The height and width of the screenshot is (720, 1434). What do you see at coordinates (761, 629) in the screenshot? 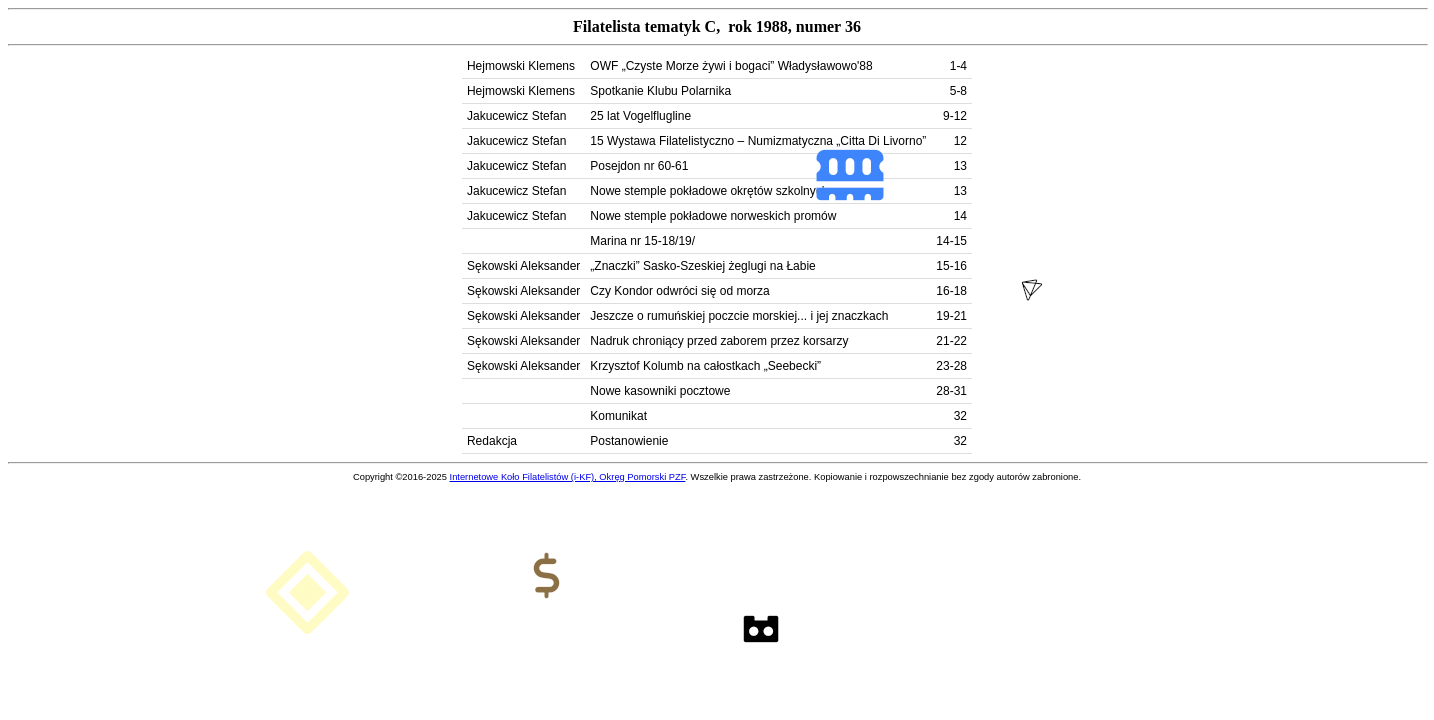
I see `simplybuilt brand logo` at bounding box center [761, 629].